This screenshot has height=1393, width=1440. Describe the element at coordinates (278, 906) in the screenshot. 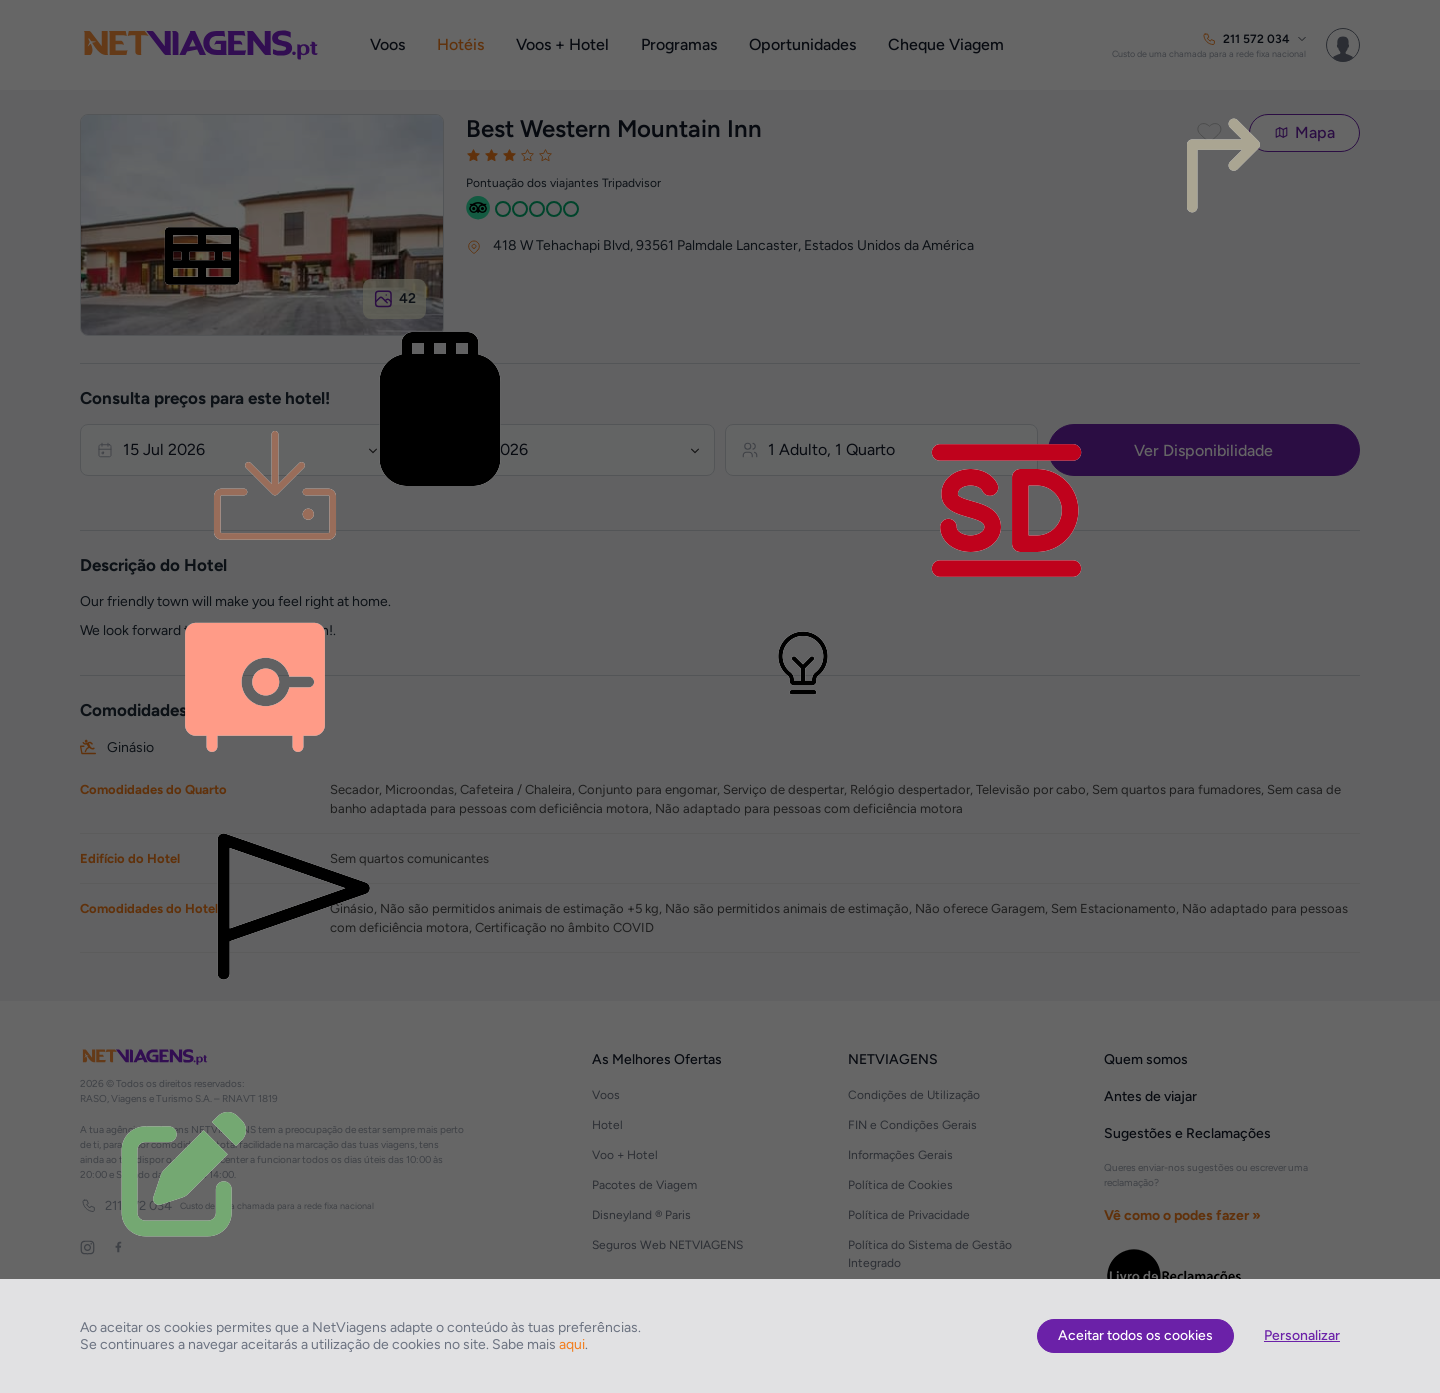

I see `flag or mark an item for follow-up` at that location.